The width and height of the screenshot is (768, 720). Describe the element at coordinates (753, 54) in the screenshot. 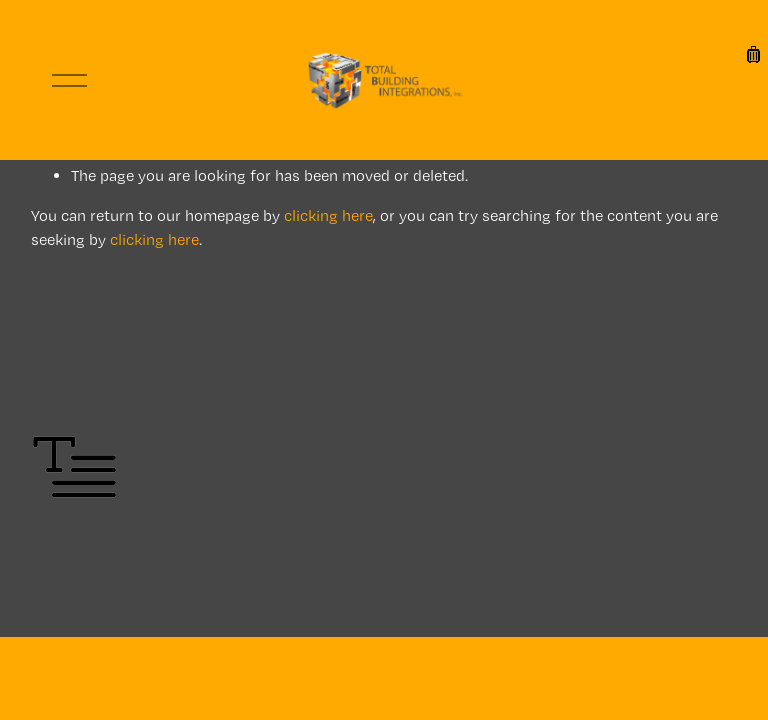

I see `manage travel or luggage details` at that location.